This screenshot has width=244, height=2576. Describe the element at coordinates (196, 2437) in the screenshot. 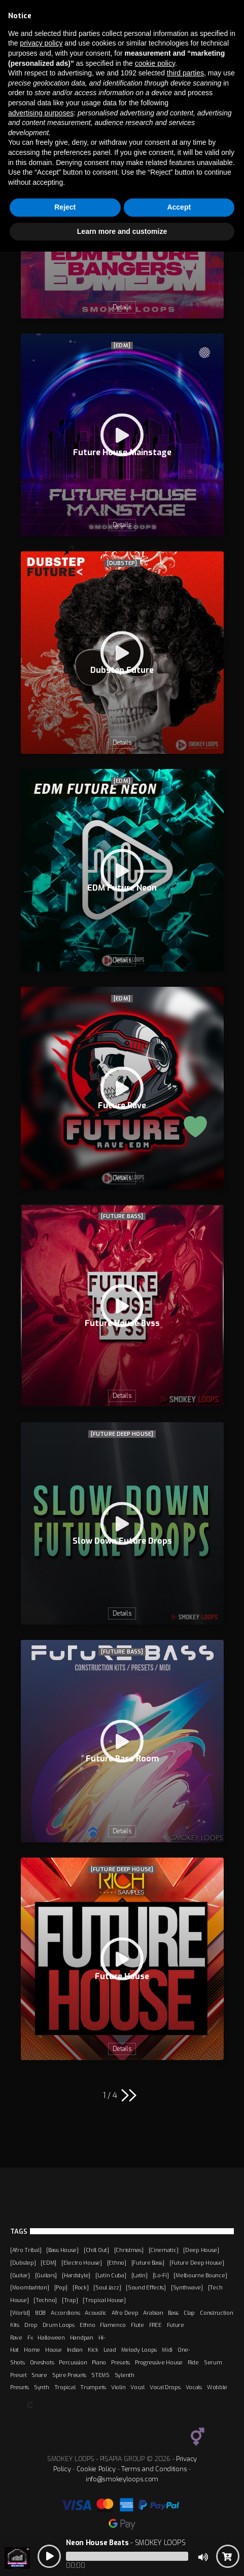

I see `indicates gender options or selection` at that location.